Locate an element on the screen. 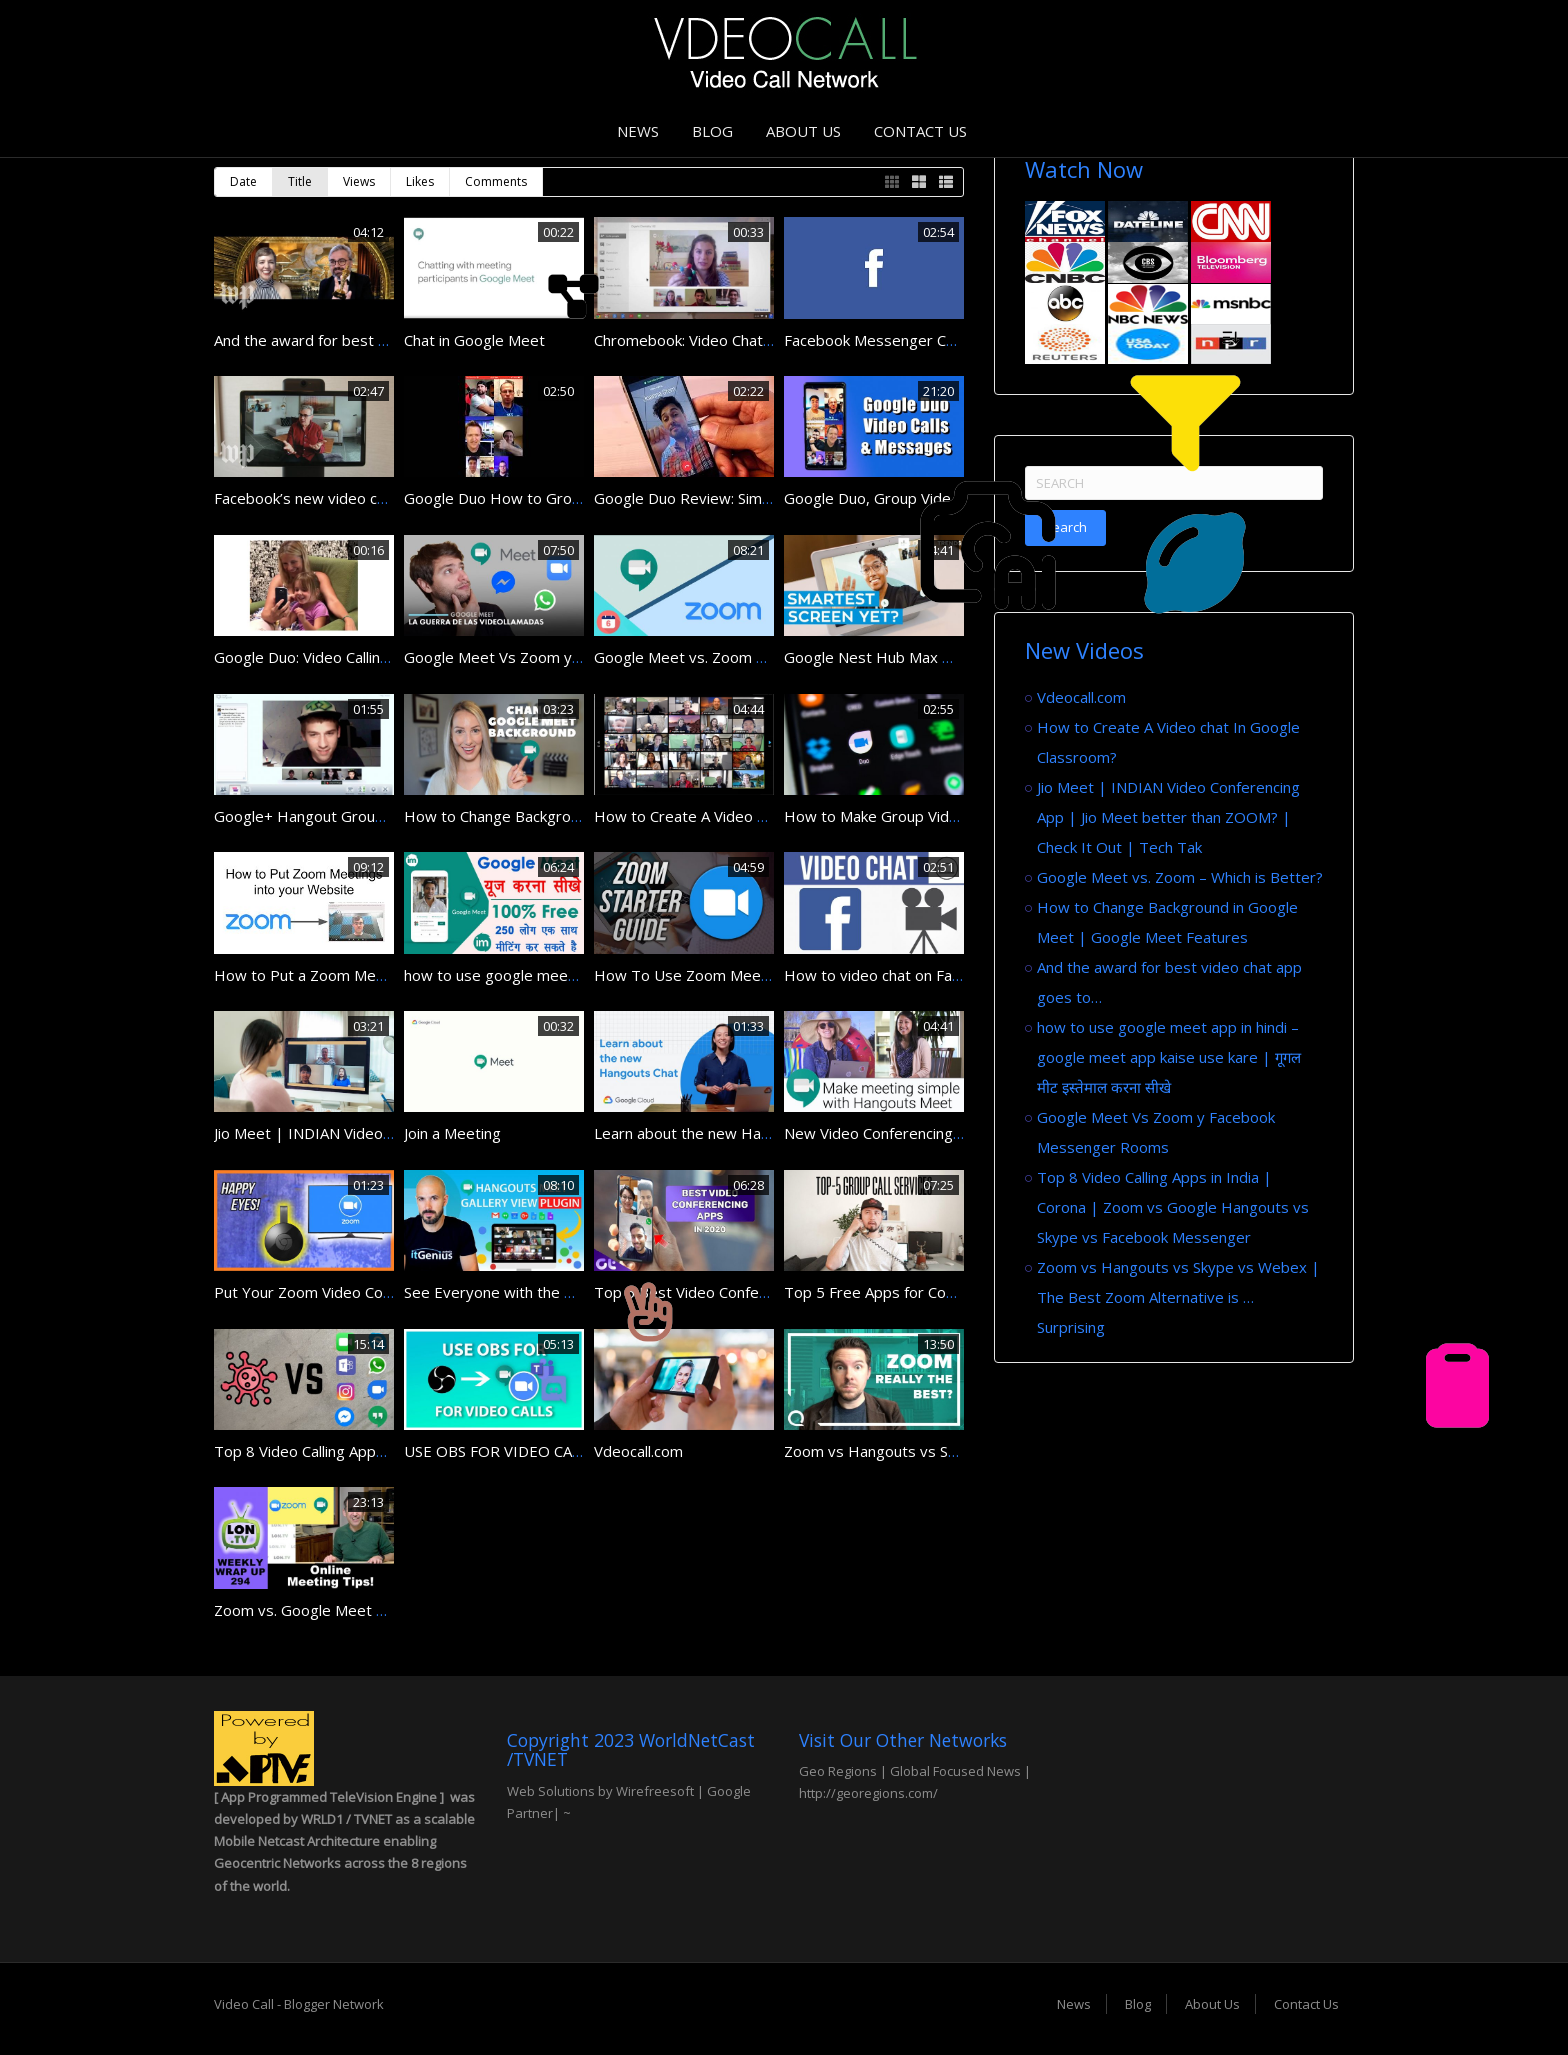 This screenshot has width=1568, height=2055. indicates fresh or organic content is located at coordinates (1195, 563).